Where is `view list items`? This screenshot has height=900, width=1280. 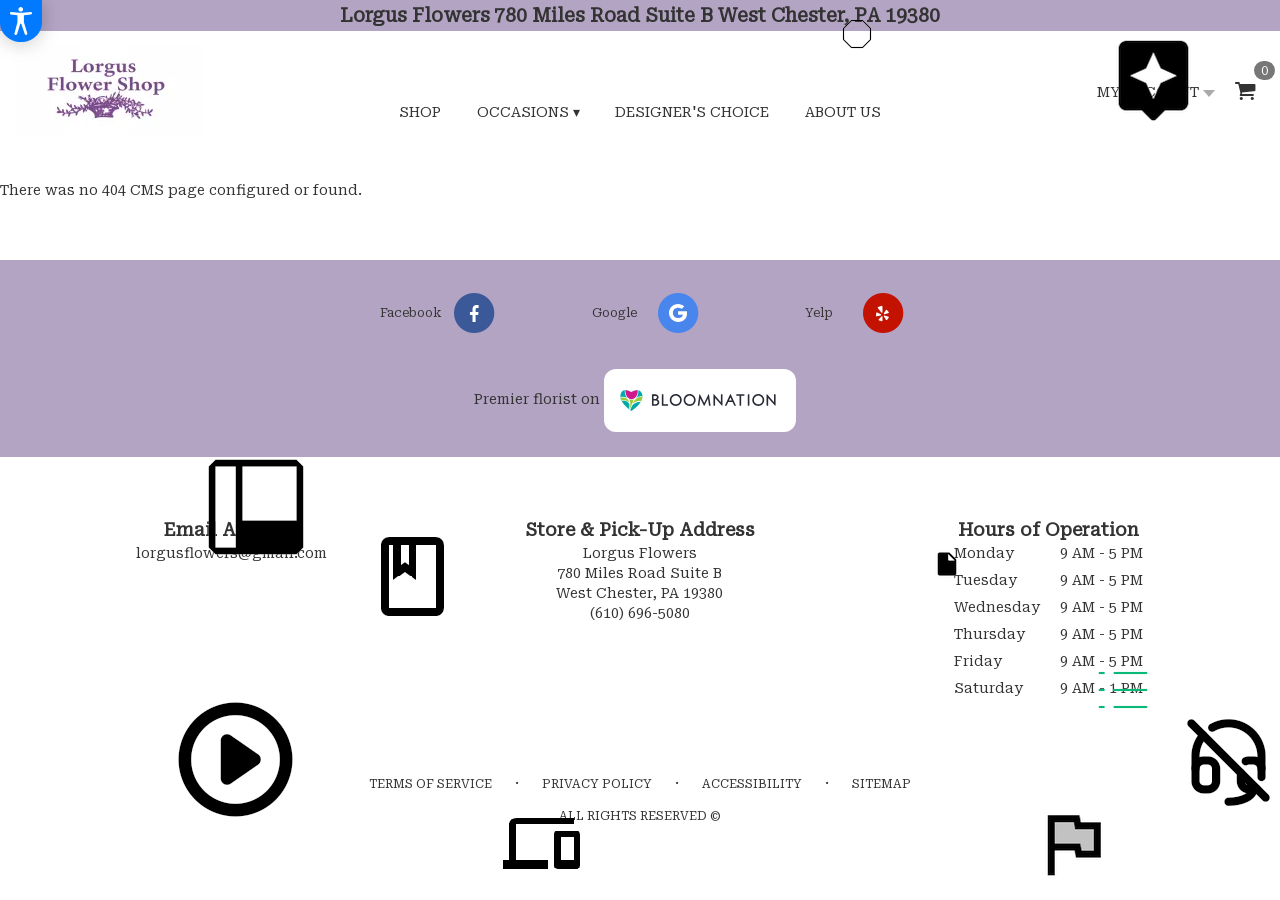
view list items is located at coordinates (1123, 690).